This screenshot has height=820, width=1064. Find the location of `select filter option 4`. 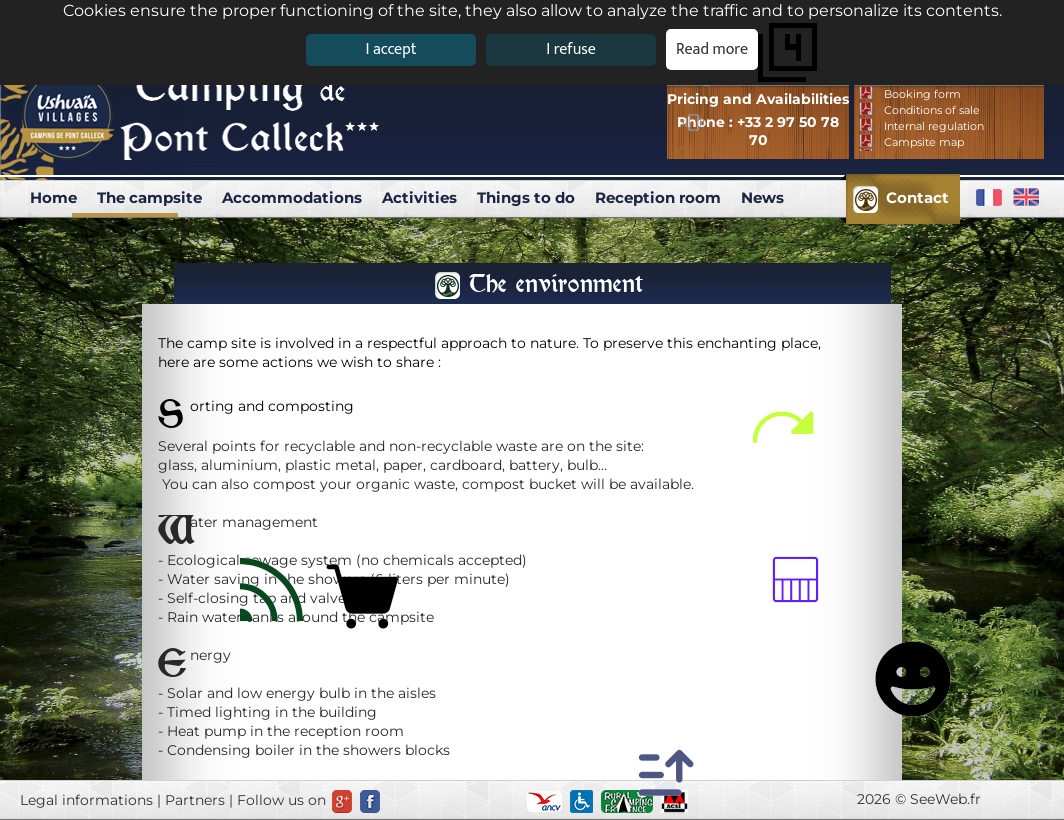

select filter option 4 is located at coordinates (787, 52).